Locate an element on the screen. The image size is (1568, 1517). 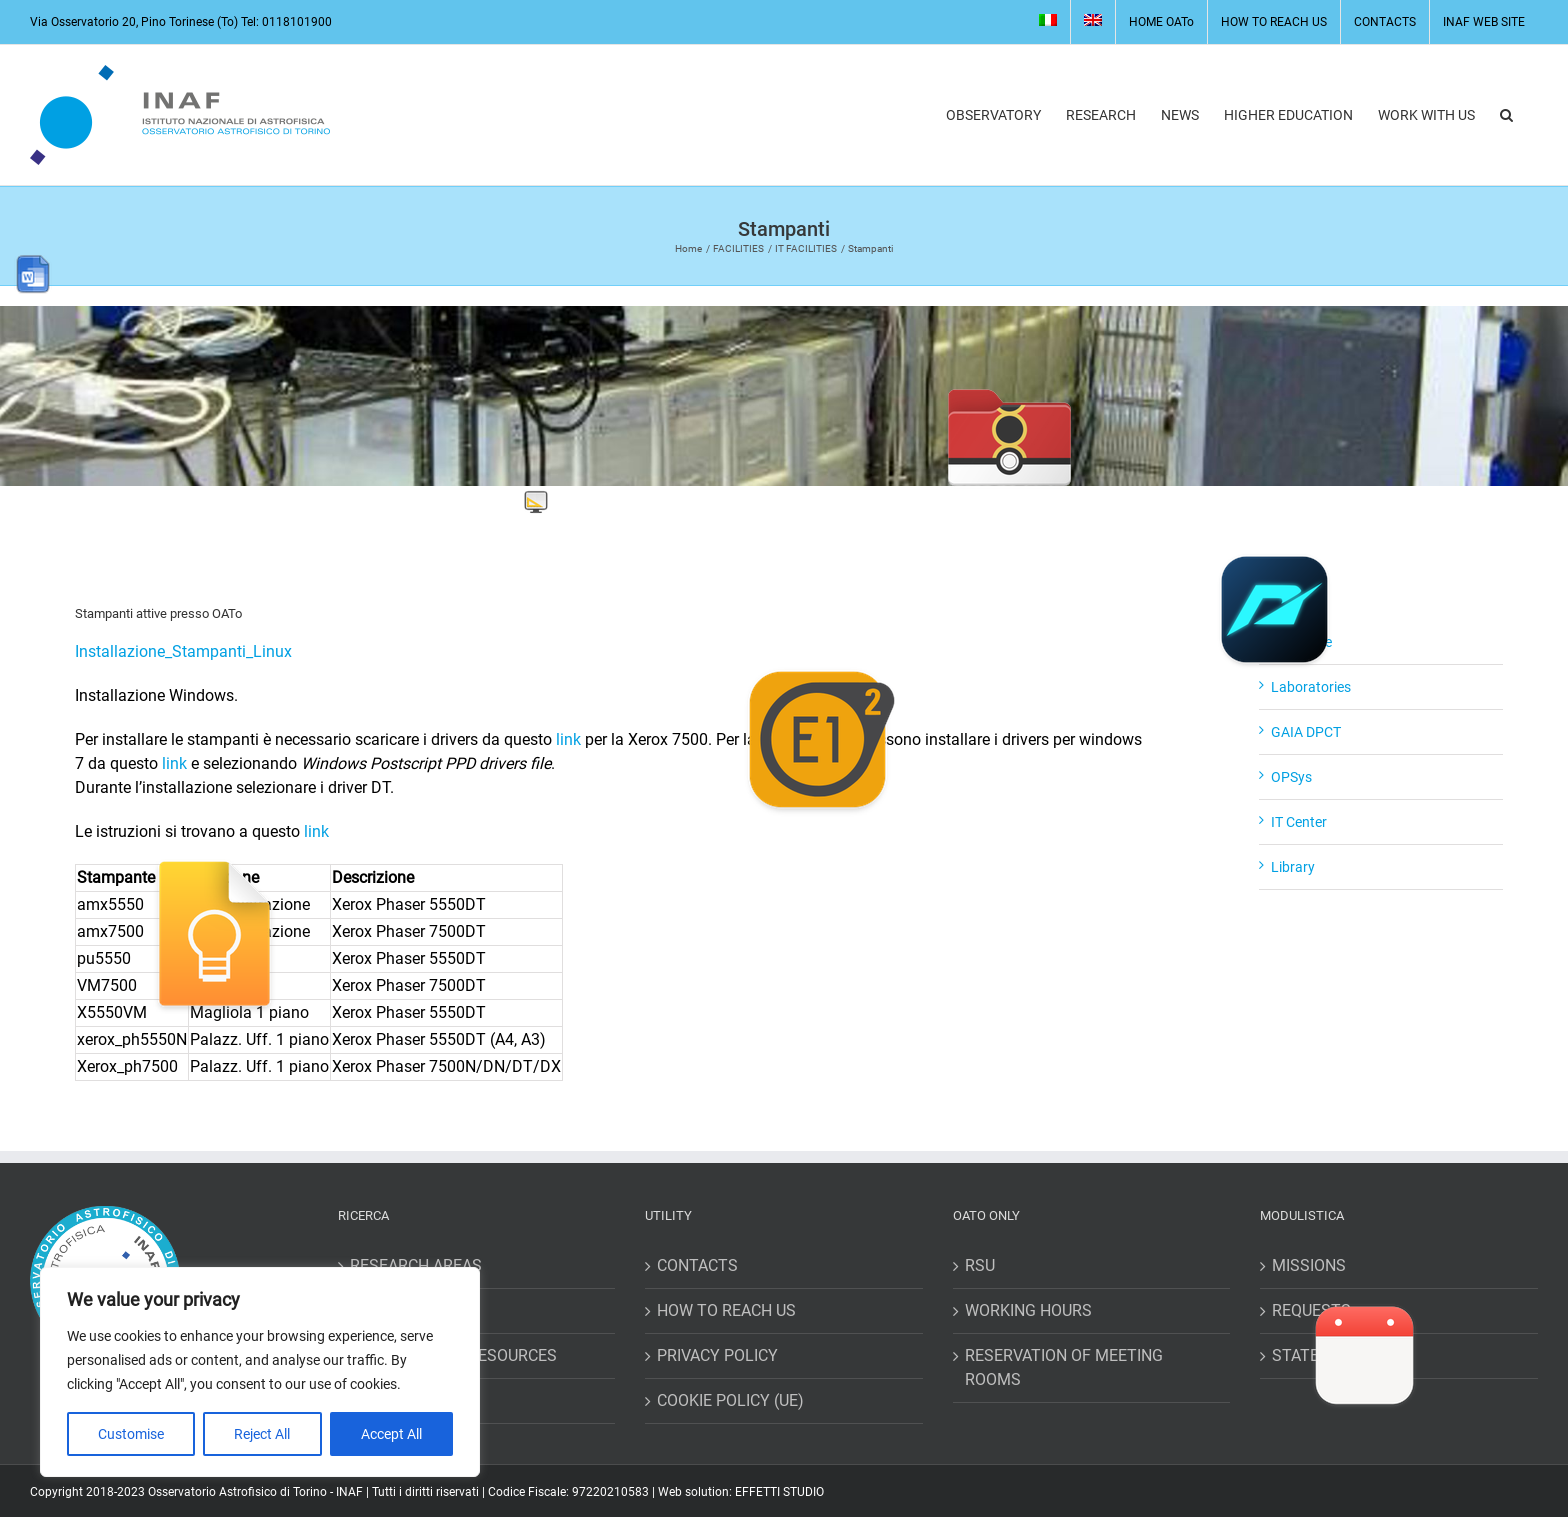
open a calendar file is located at coordinates (1364, 1356).